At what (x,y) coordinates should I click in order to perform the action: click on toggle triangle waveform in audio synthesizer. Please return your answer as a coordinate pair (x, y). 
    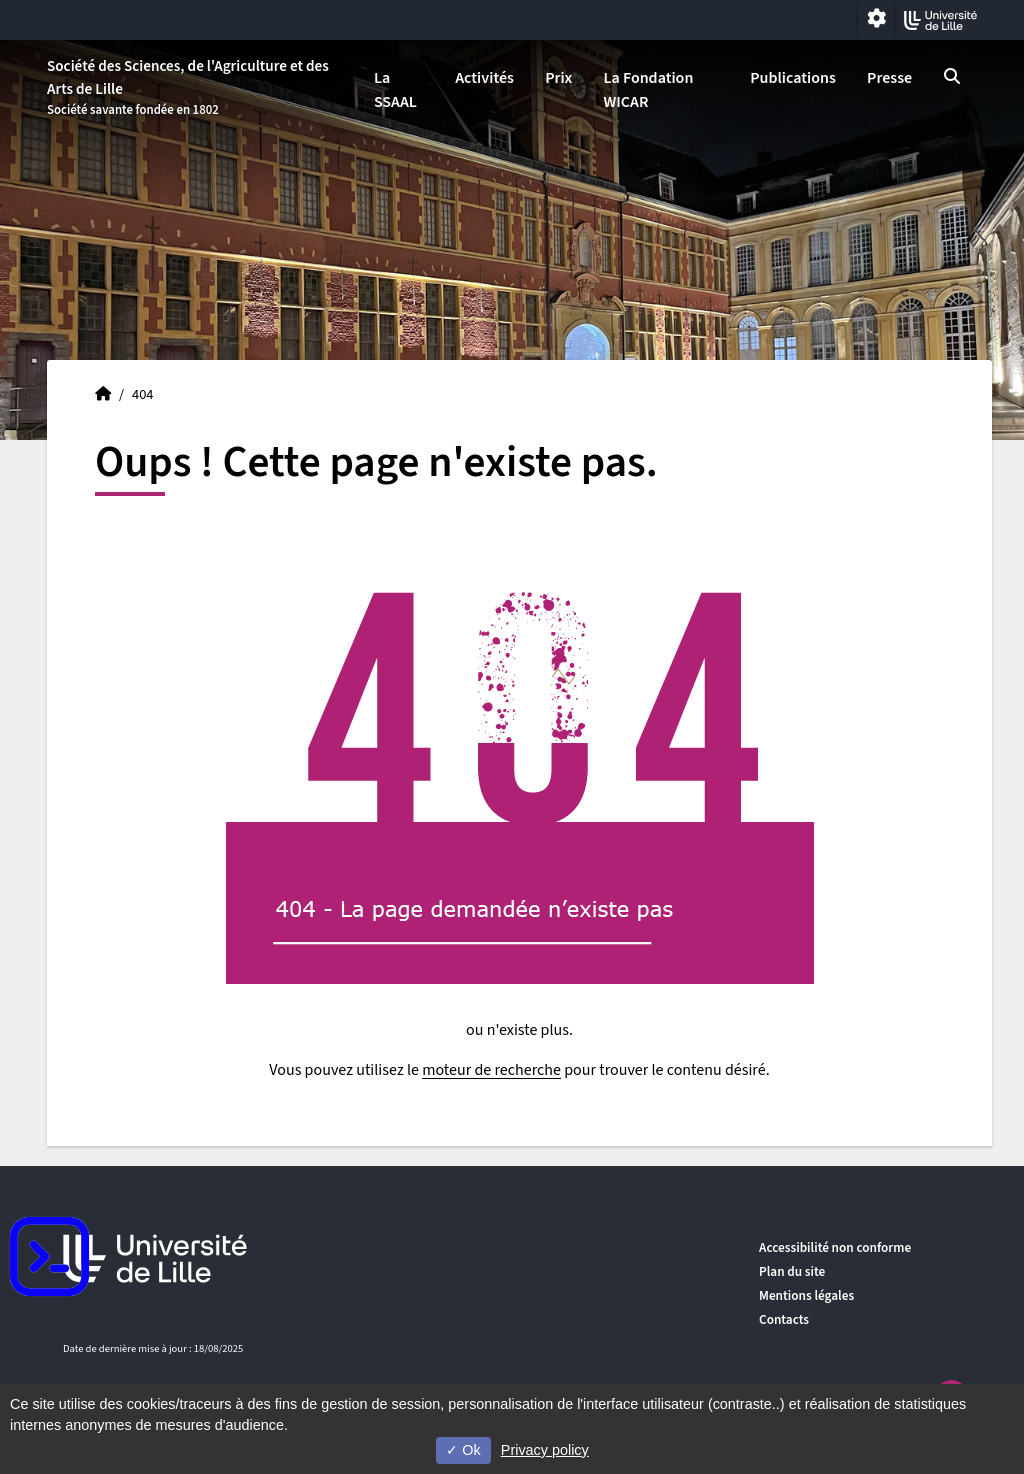
    Looking at the image, I should click on (563, 676).